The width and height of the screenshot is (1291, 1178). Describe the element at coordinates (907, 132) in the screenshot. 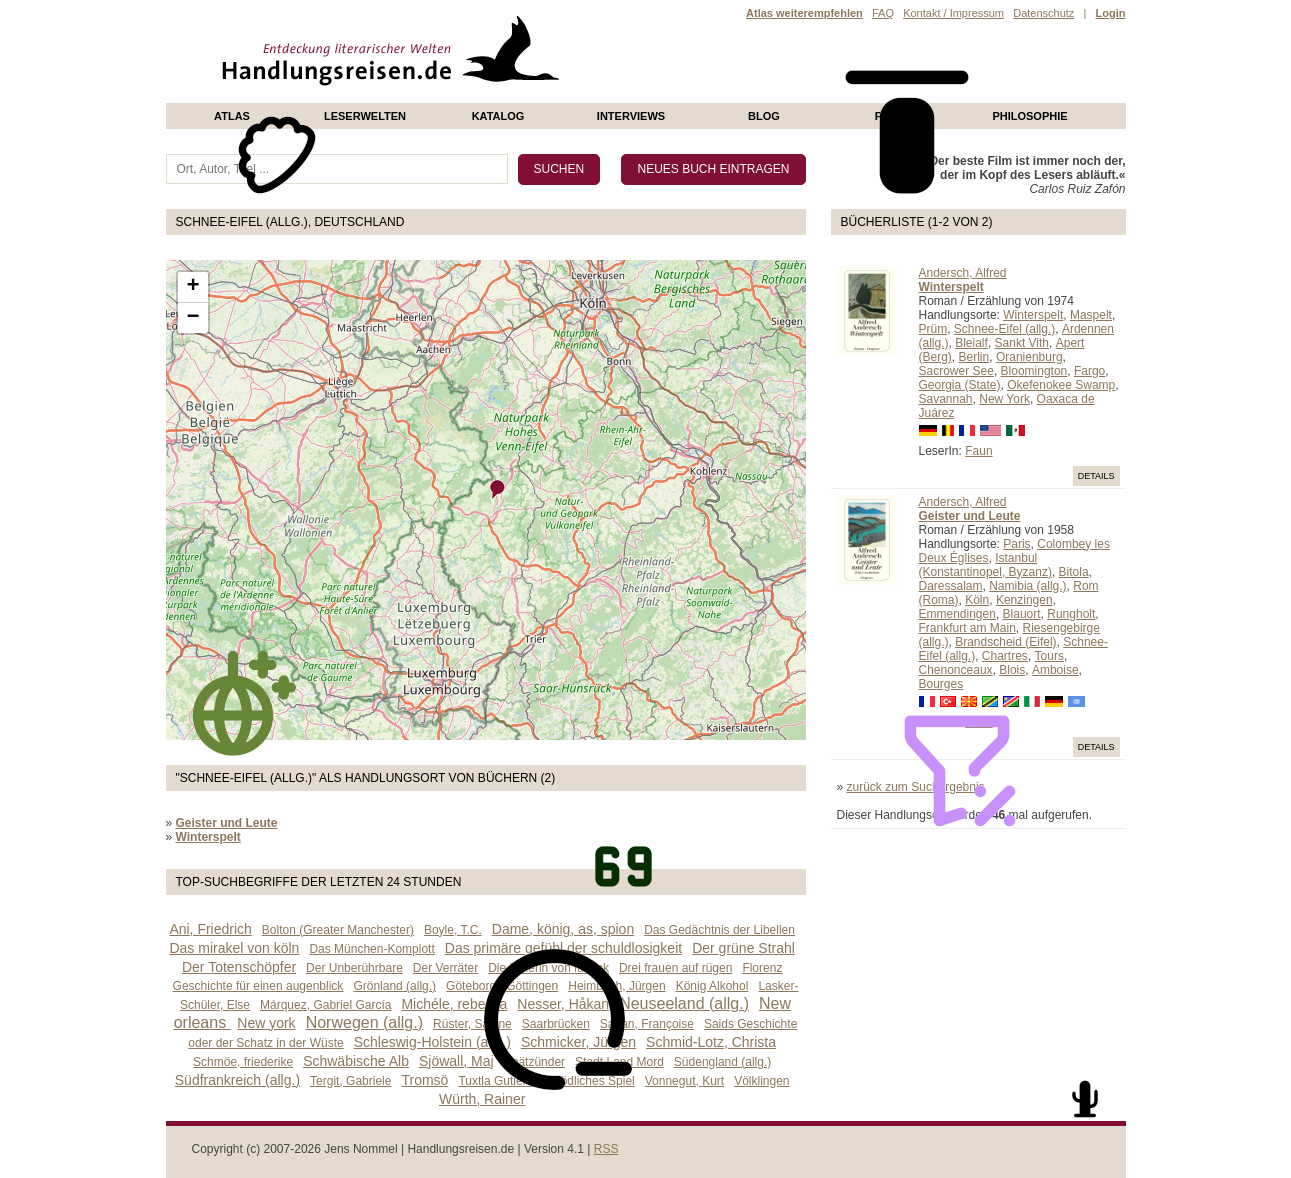

I see `align selected element to top` at that location.